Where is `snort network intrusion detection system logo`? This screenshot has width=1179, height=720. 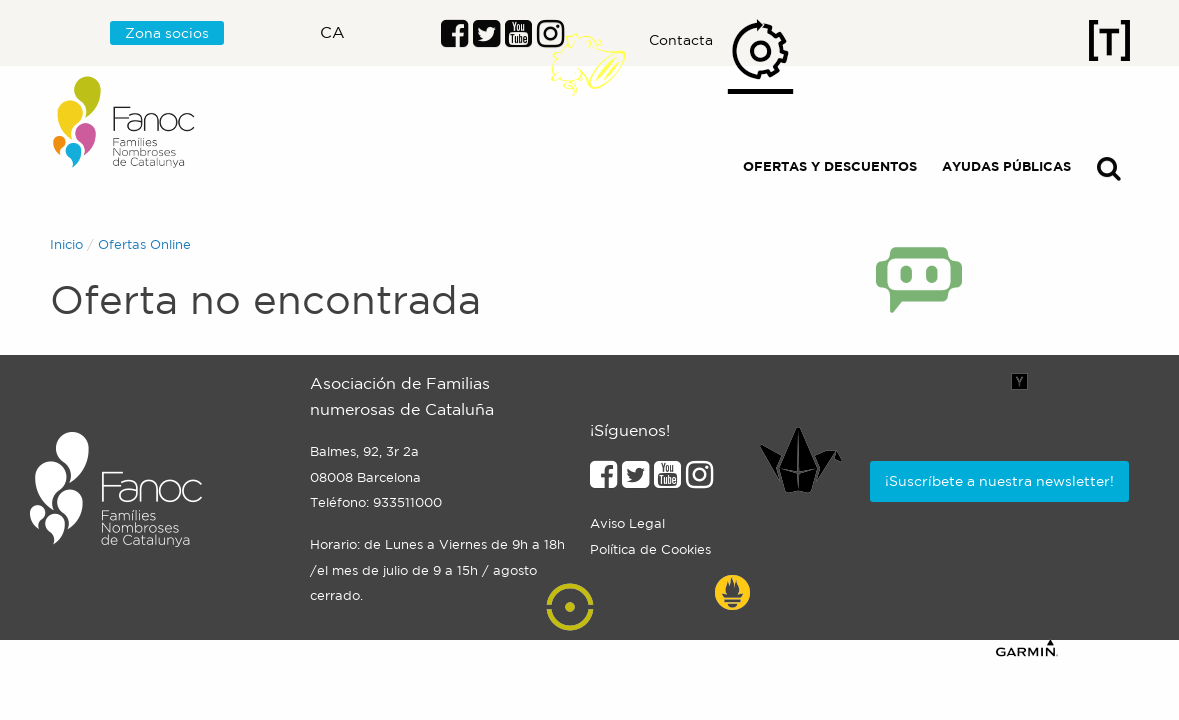 snort network intrusion detection system logo is located at coordinates (588, 64).